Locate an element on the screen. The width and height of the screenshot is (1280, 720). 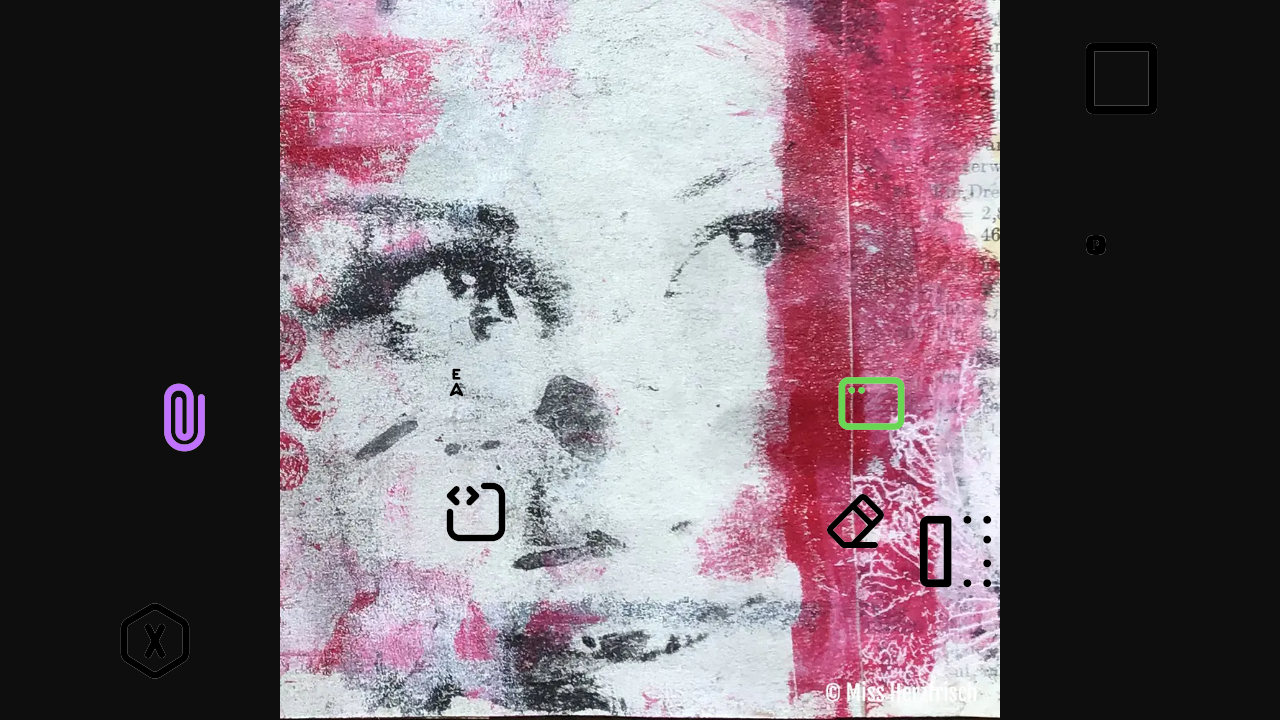
view source code is located at coordinates (476, 512).